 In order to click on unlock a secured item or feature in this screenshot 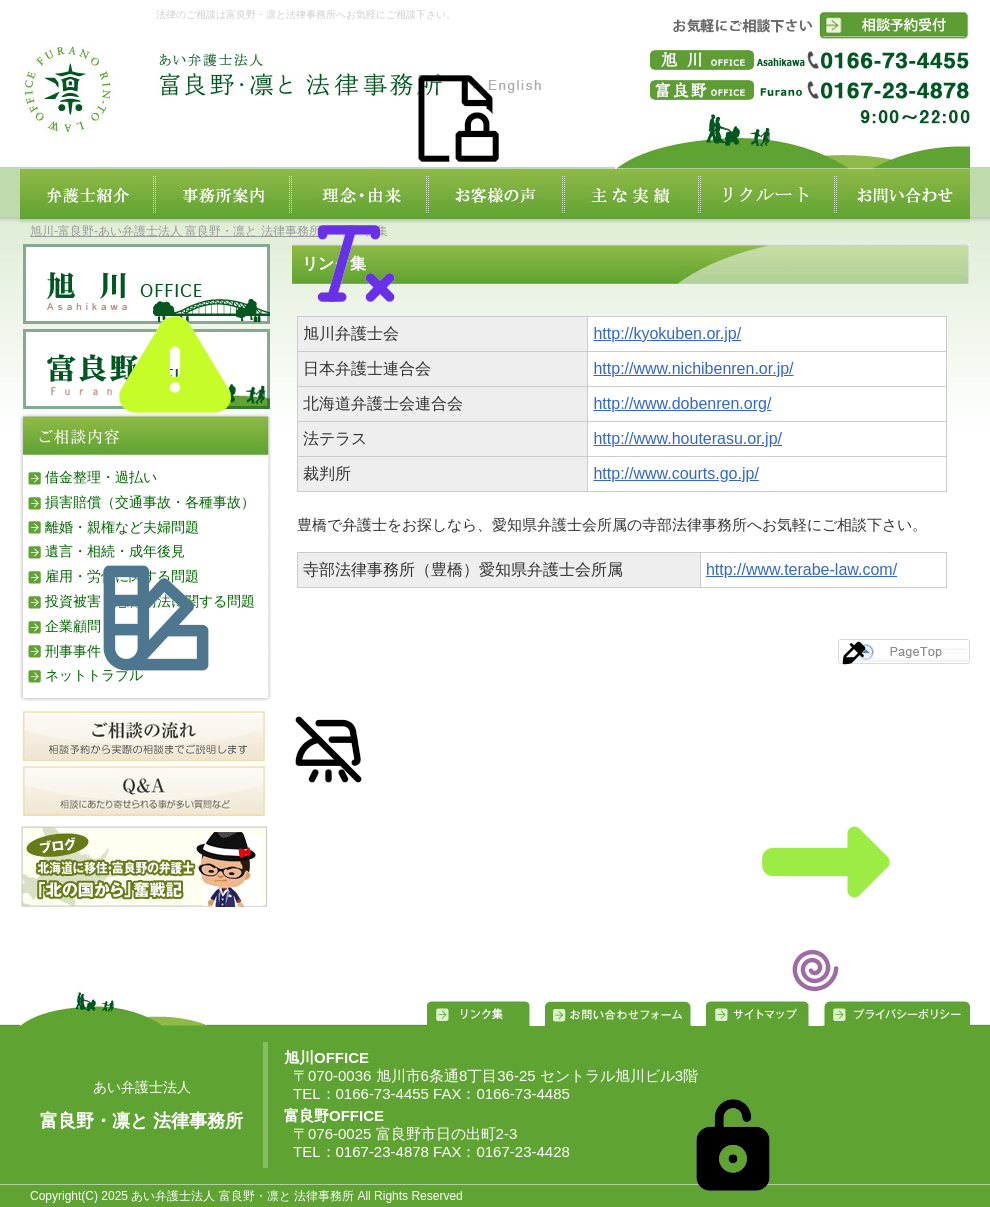, I will do `click(733, 1145)`.